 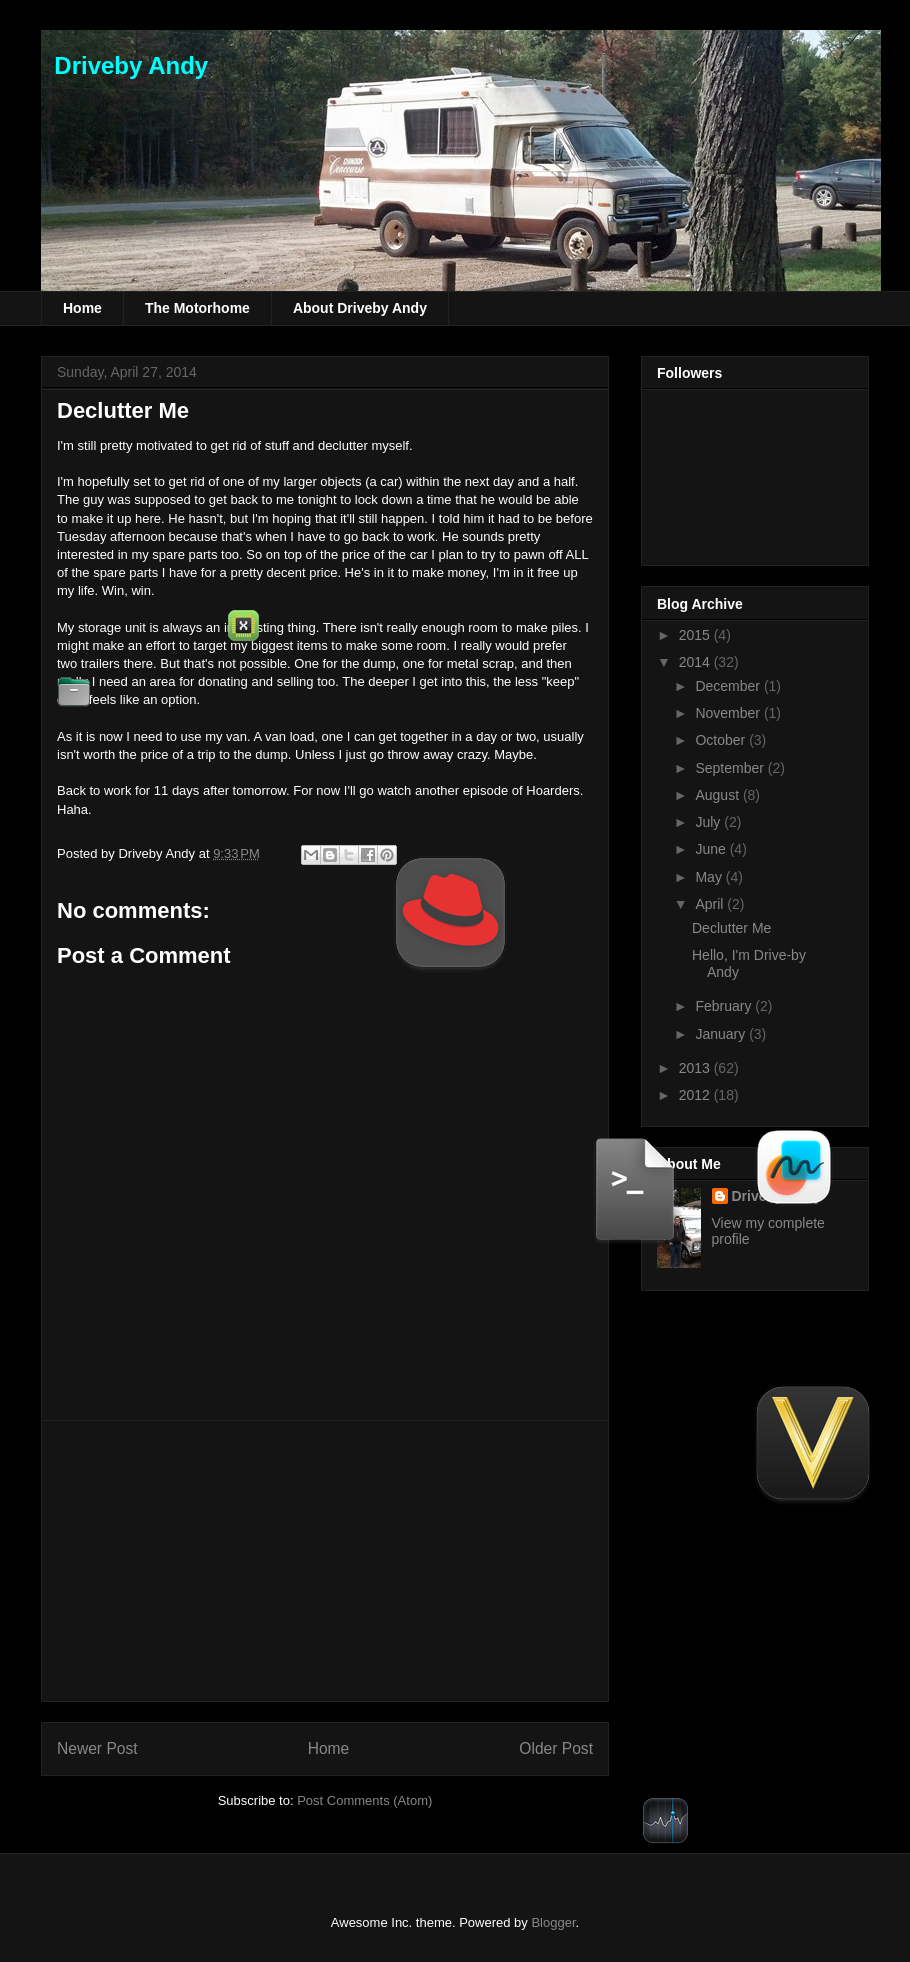 What do you see at coordinates (74, 691) in the screenshot?
I see `open the file manager application` at bounding box center [74, 691].